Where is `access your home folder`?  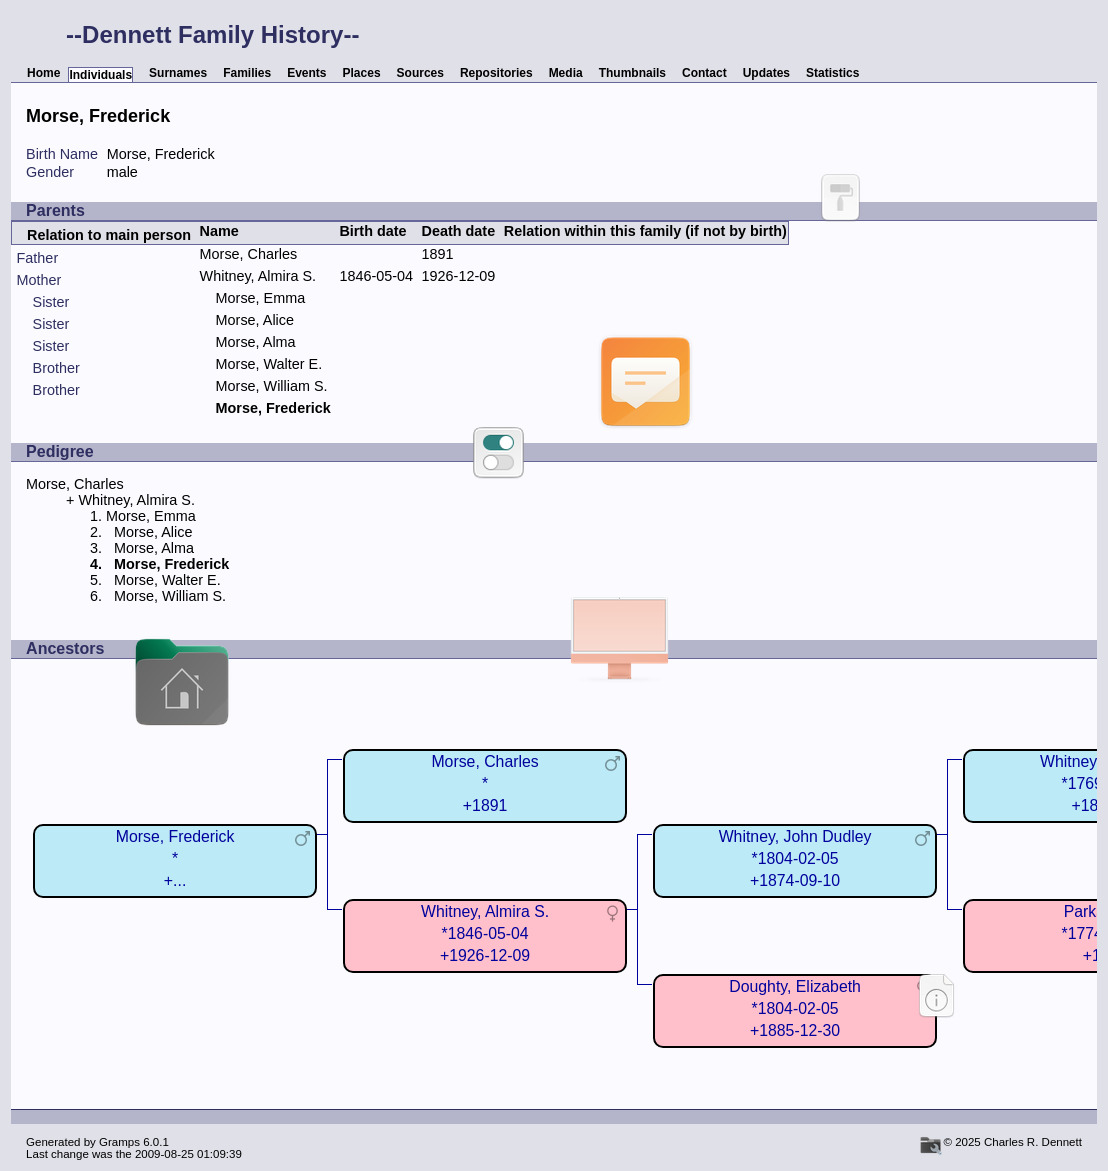 access your home folder is located at coordinates (182, 682).